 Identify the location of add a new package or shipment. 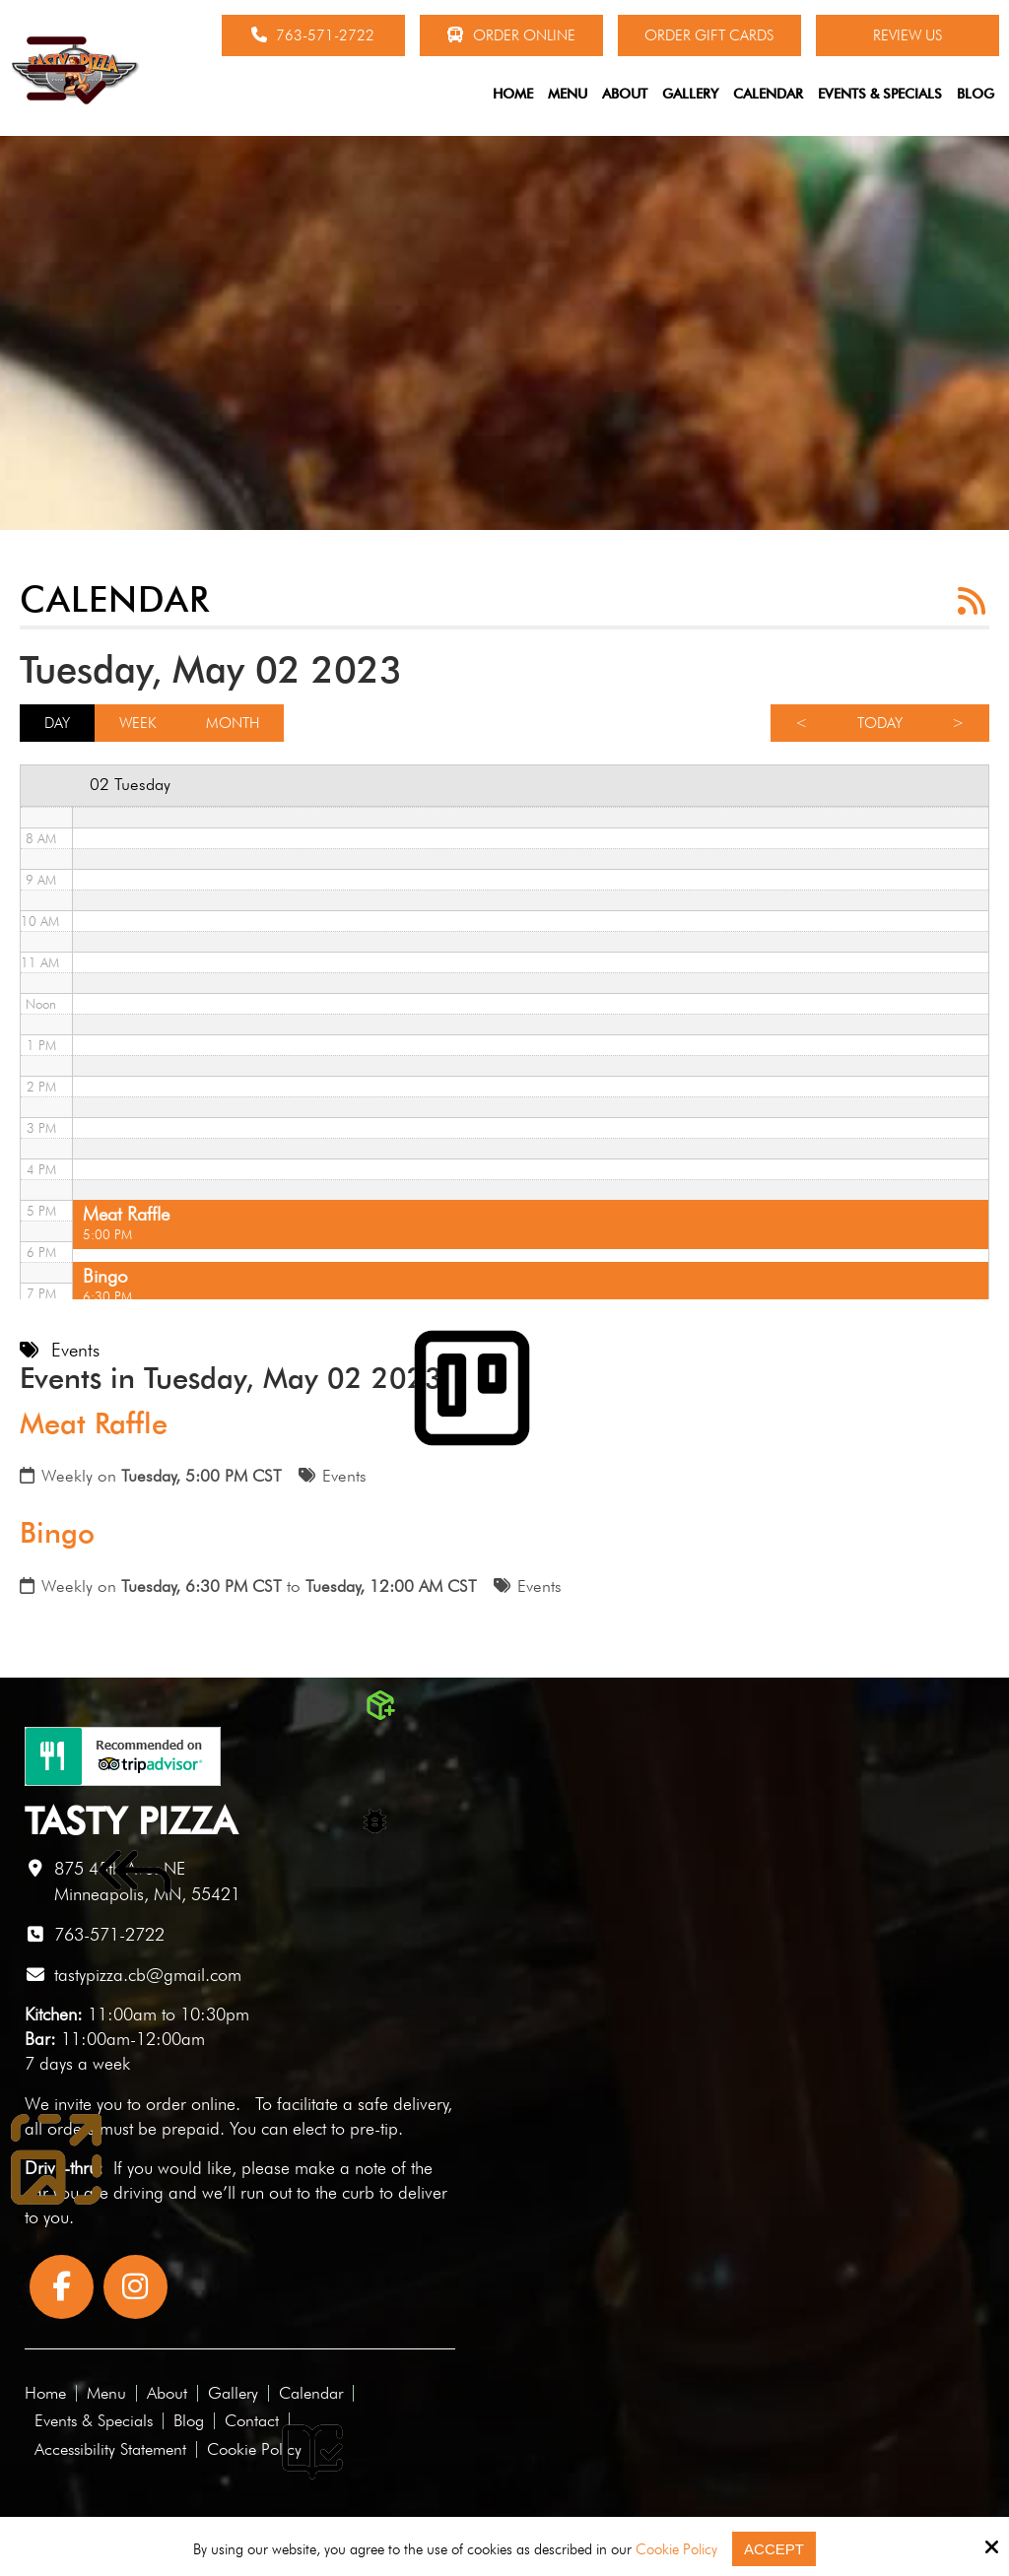
(380, 1705).